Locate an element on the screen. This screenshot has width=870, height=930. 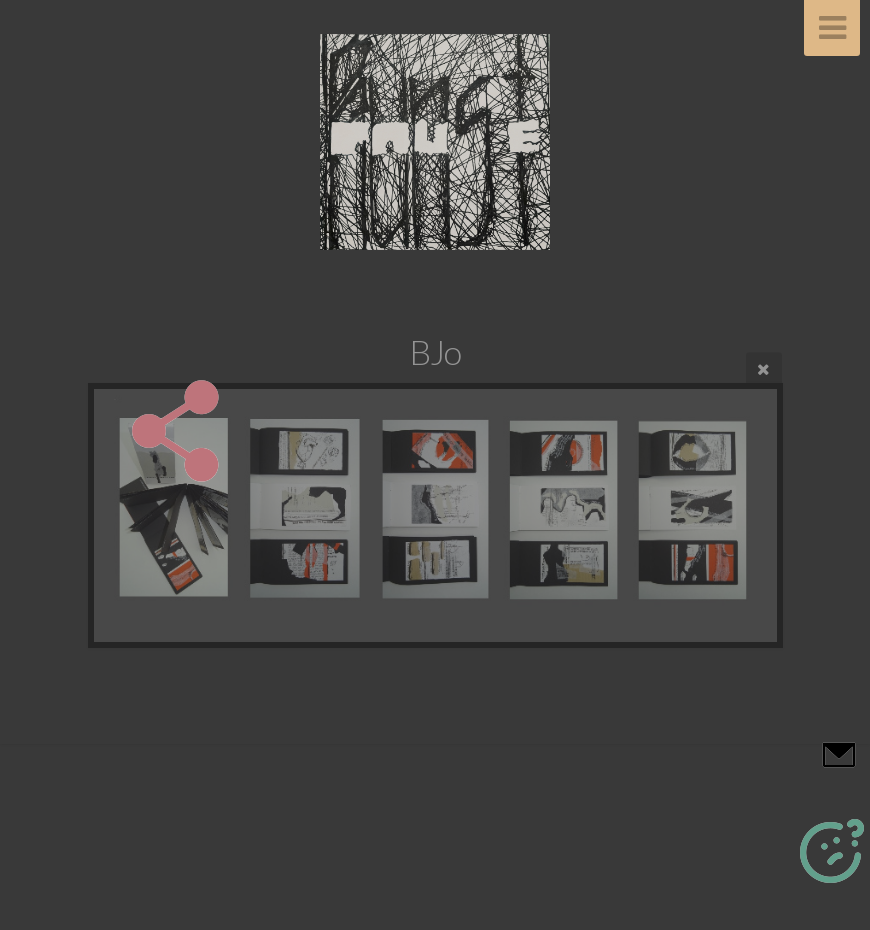
indicates user confusion or uncertainty is located at coordinates (830, 852).